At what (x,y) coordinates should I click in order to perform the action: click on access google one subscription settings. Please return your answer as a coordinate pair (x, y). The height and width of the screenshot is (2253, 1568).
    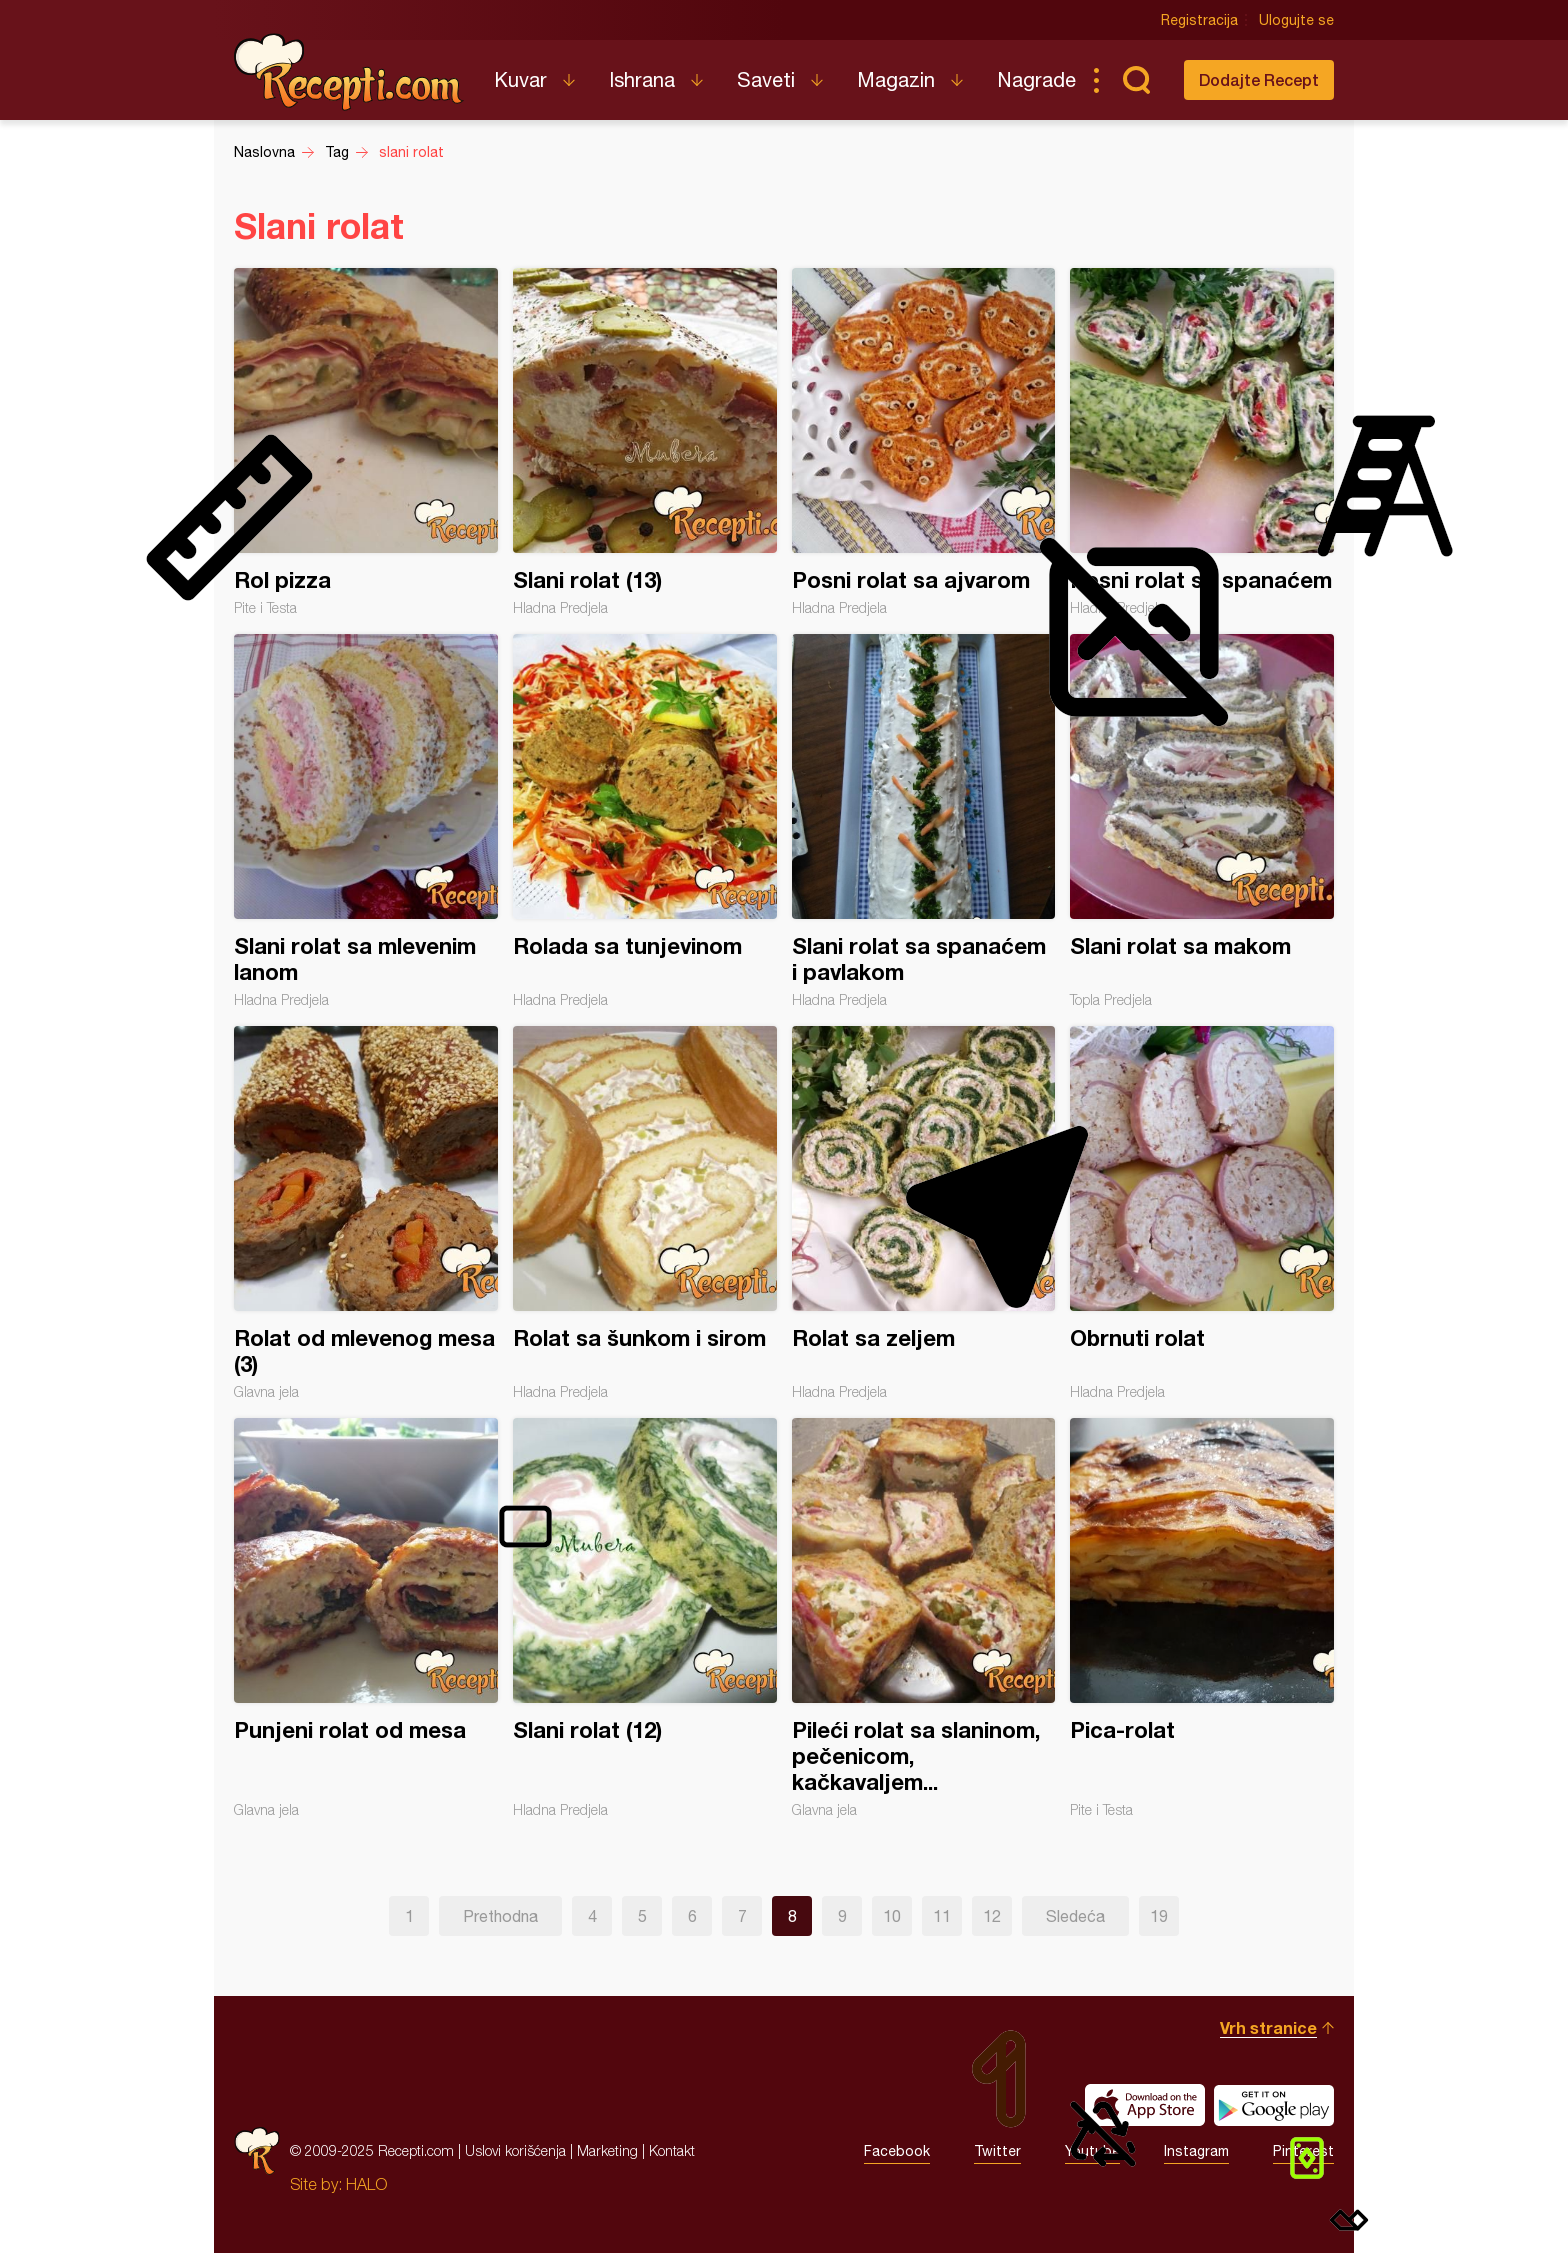
    Looking at the image, I should click on (1006, 2079).